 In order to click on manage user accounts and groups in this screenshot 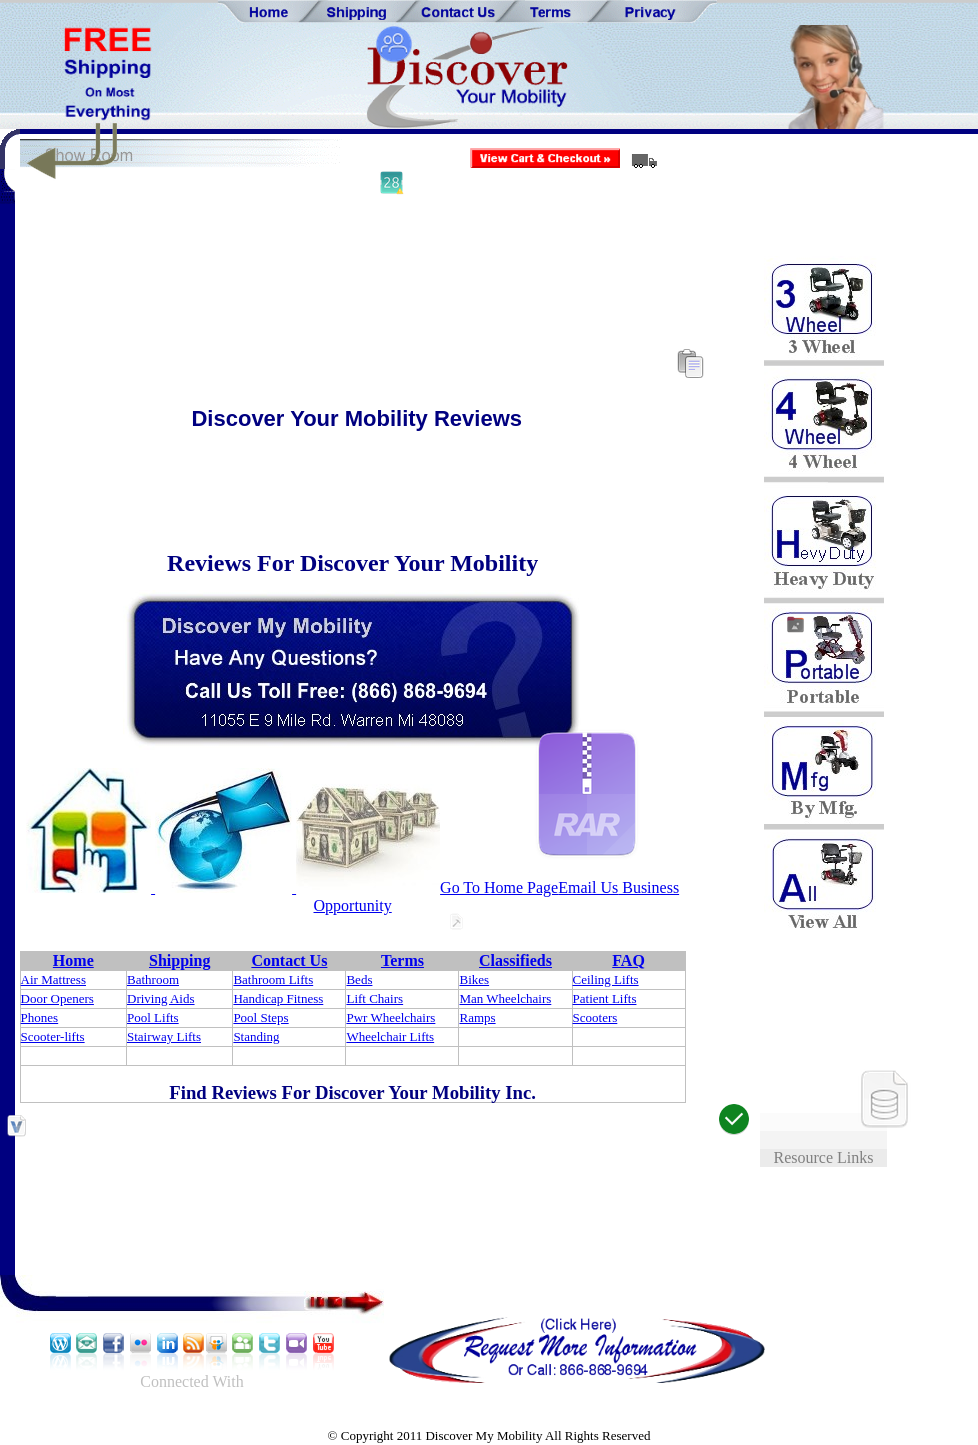, I will do `click(394, 44)`.